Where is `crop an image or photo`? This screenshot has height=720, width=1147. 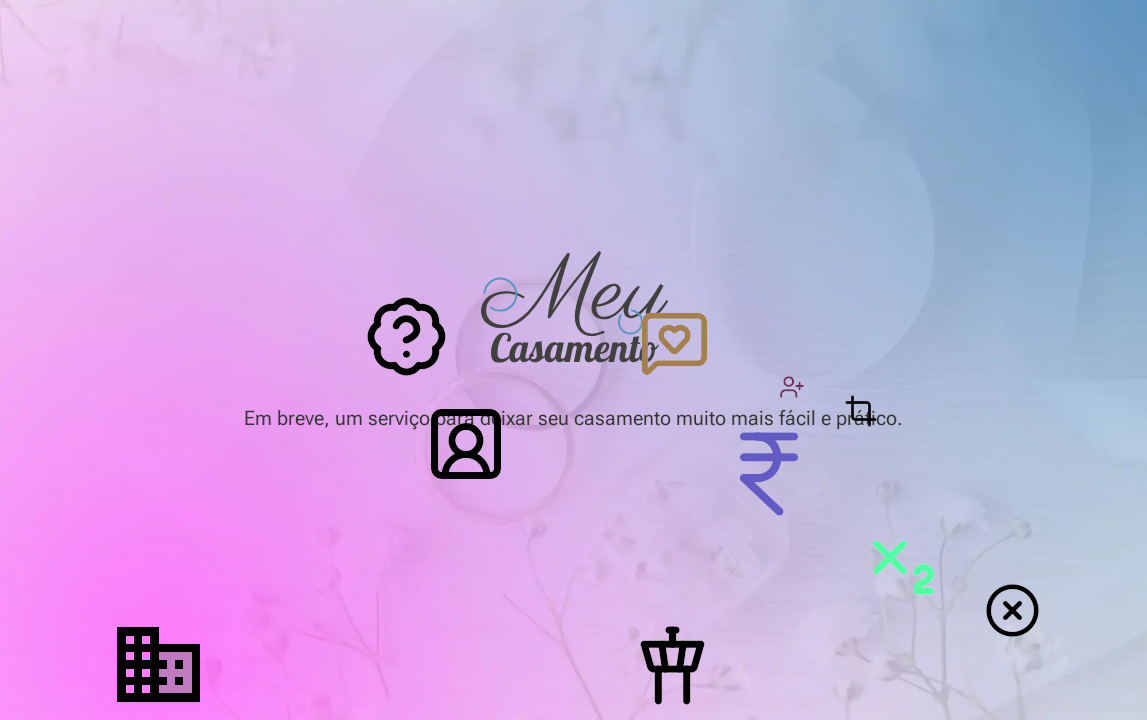 crop an image or photo is located at coordinates (861, 411).